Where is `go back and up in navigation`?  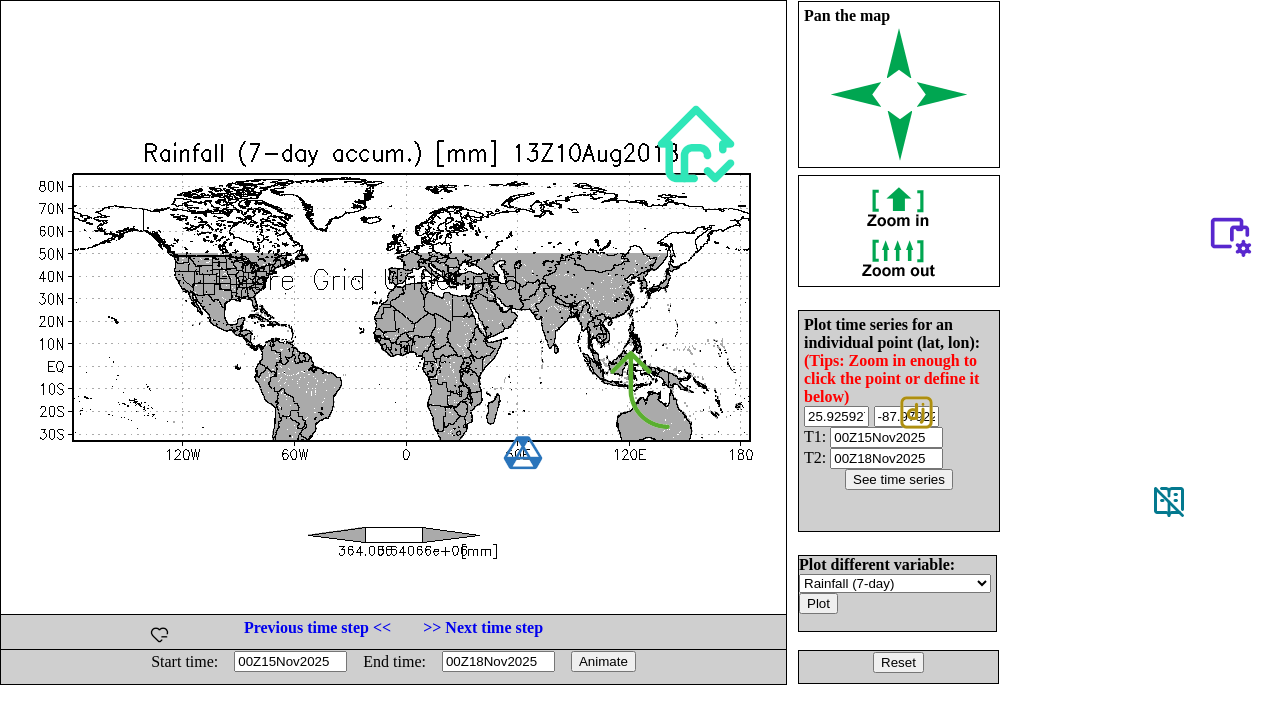
go back and up in navigation is located at coordinates (640, 390).